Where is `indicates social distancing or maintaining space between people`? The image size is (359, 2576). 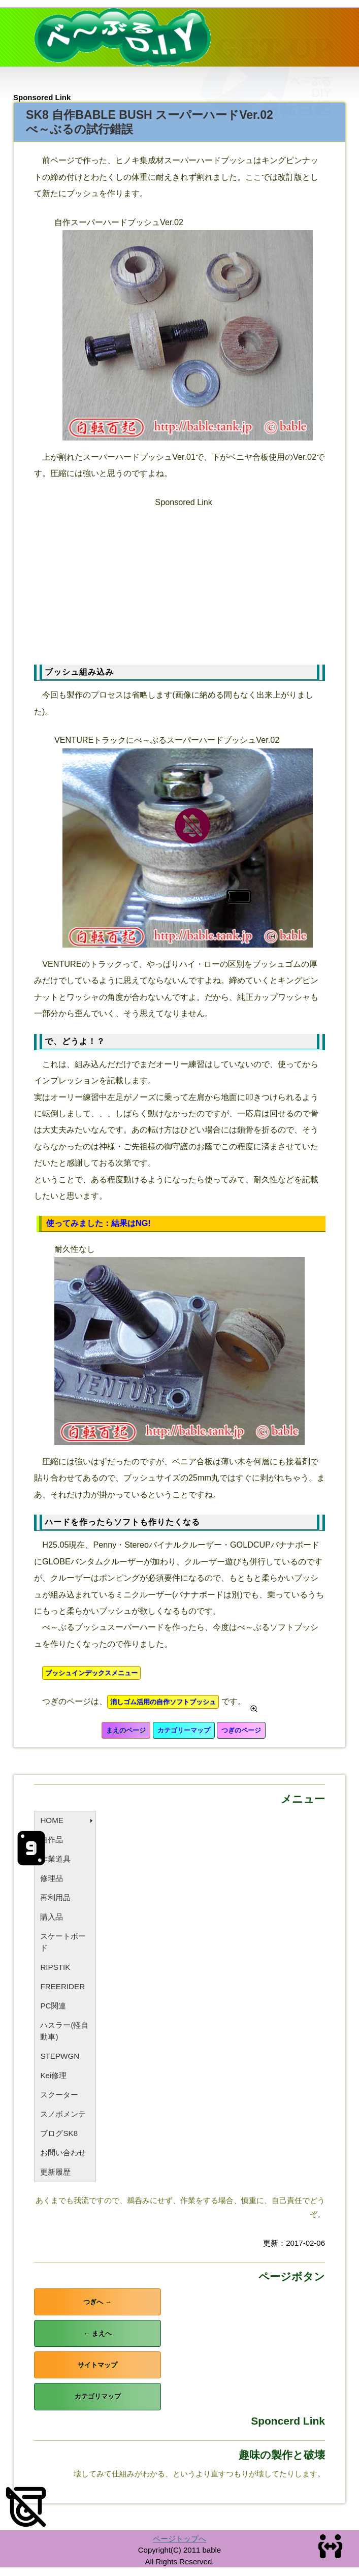 indicates social distancing or maintaining space between people is located at coordinates (330, 2546).